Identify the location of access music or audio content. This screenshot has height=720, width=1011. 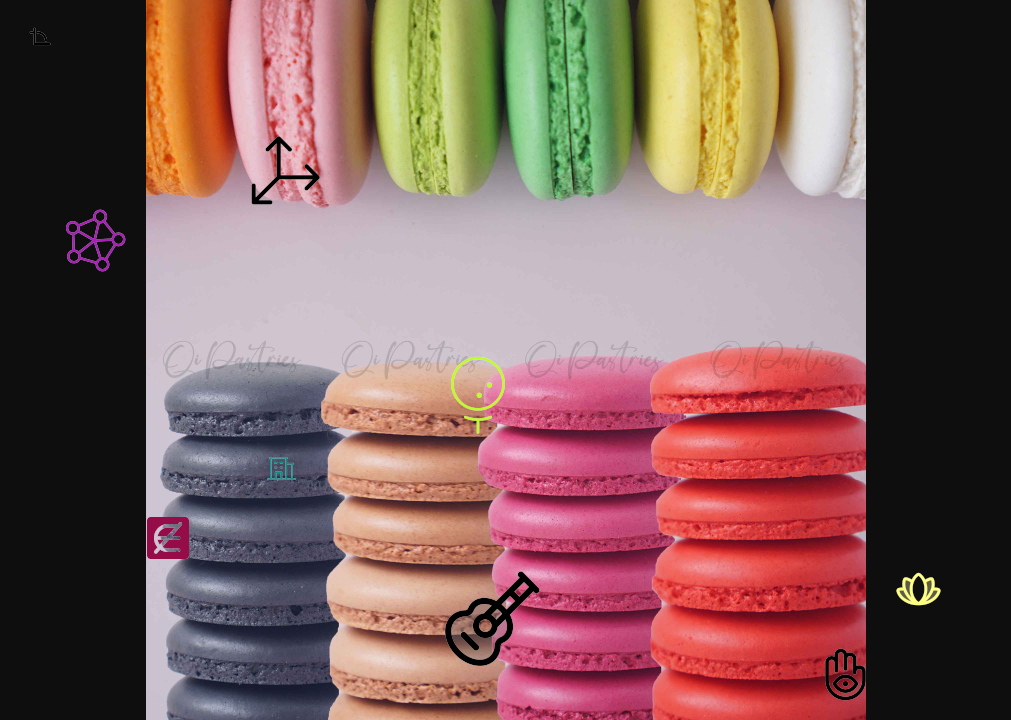
(491, 619).